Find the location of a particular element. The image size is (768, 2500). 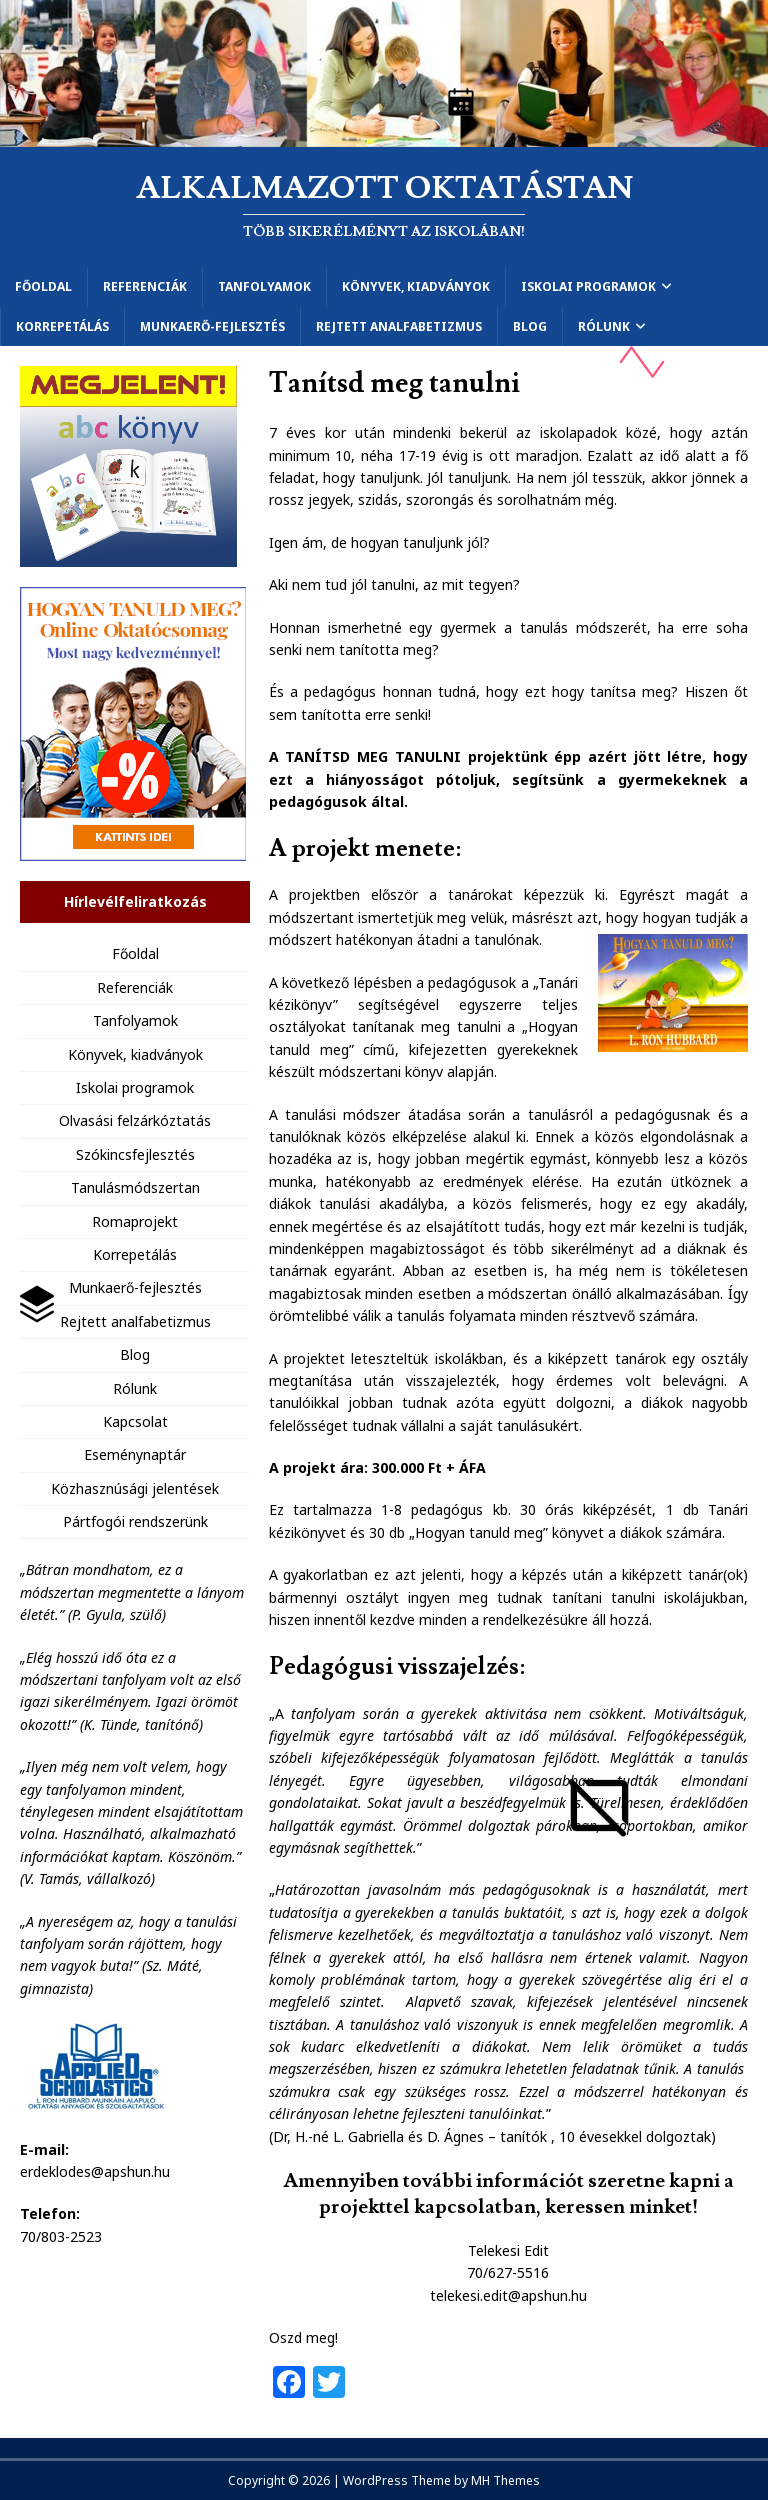

view layers or stacked content is located at coordinates (37, 1304).